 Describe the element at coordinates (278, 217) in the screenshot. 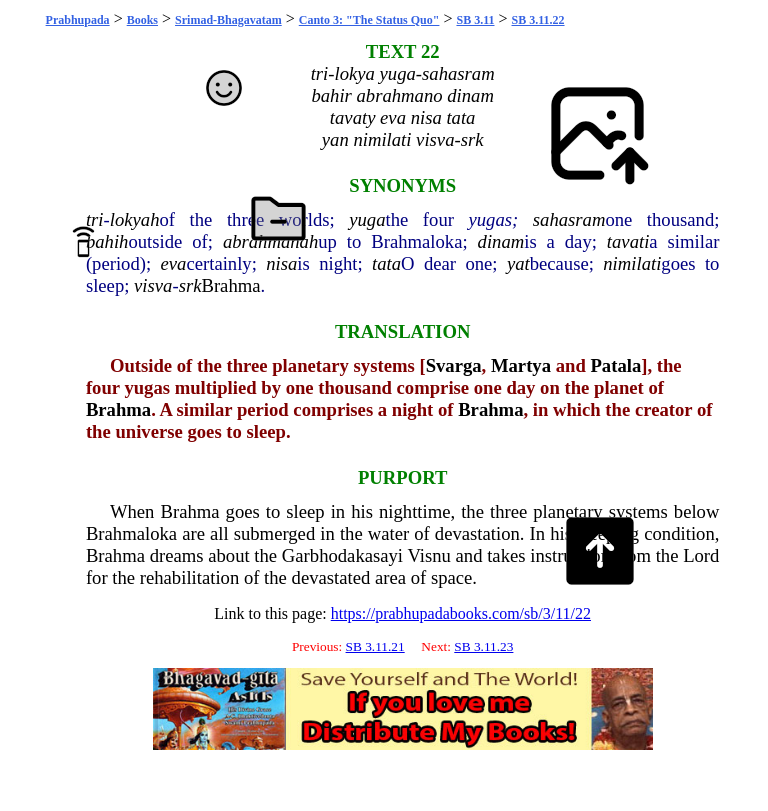

I see `remove a folder` at that location.